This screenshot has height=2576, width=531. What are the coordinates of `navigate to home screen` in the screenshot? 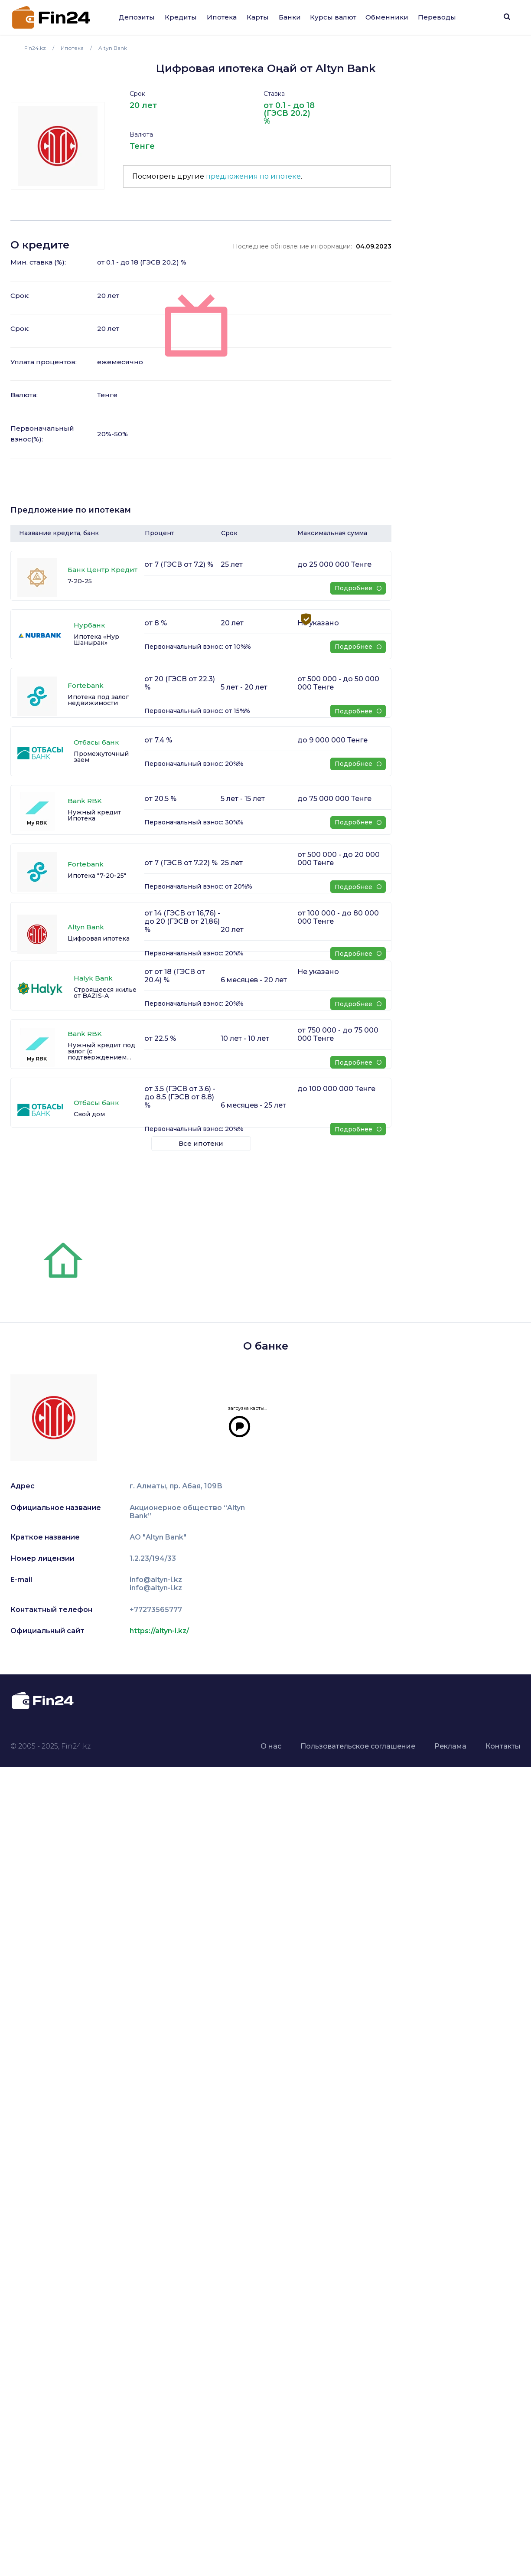 It's located at (63, 1262).